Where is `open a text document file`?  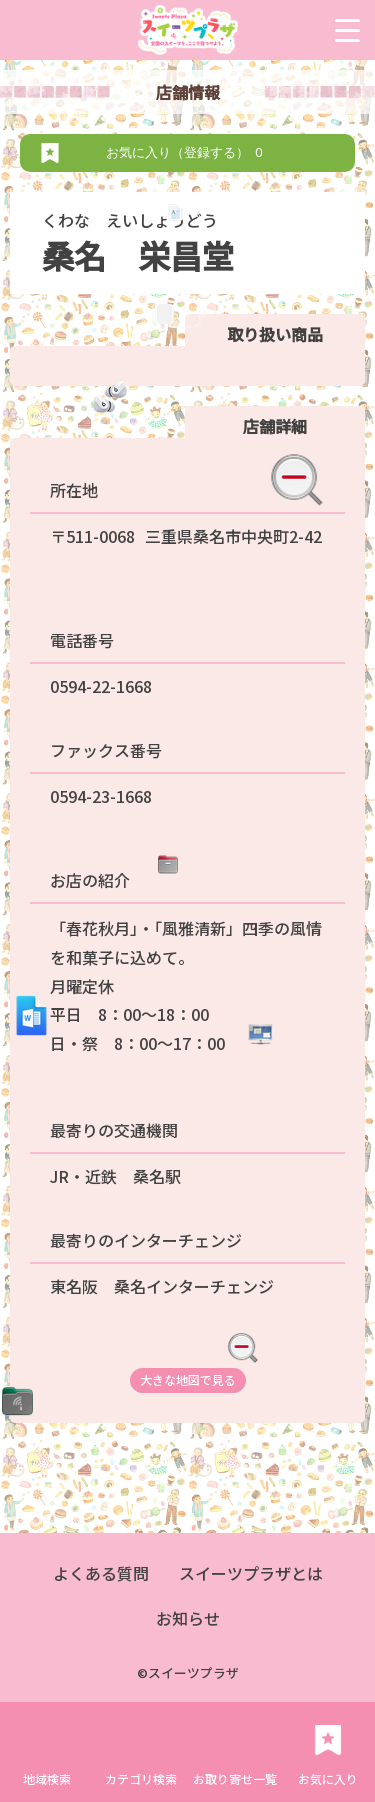
open a text document file is located at coordinates (175, 212).